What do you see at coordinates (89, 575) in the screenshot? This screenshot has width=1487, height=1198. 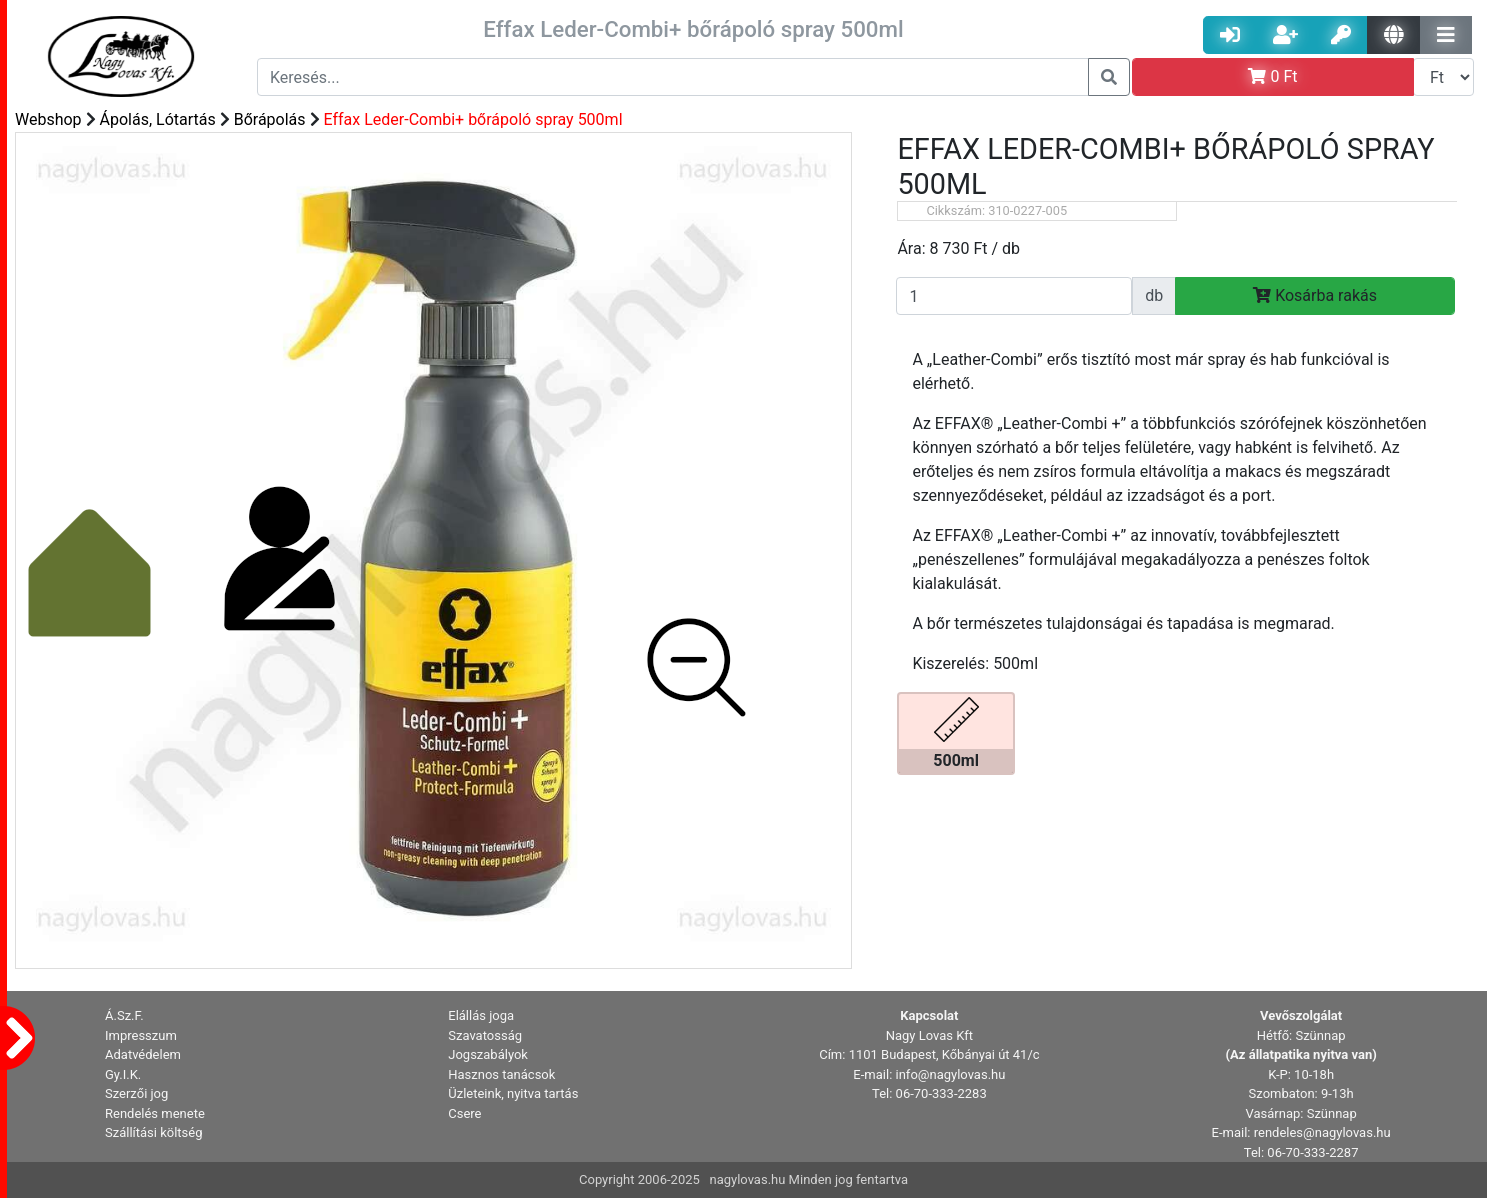 I see `navigate to home screen` at bounding box center [89, 575].